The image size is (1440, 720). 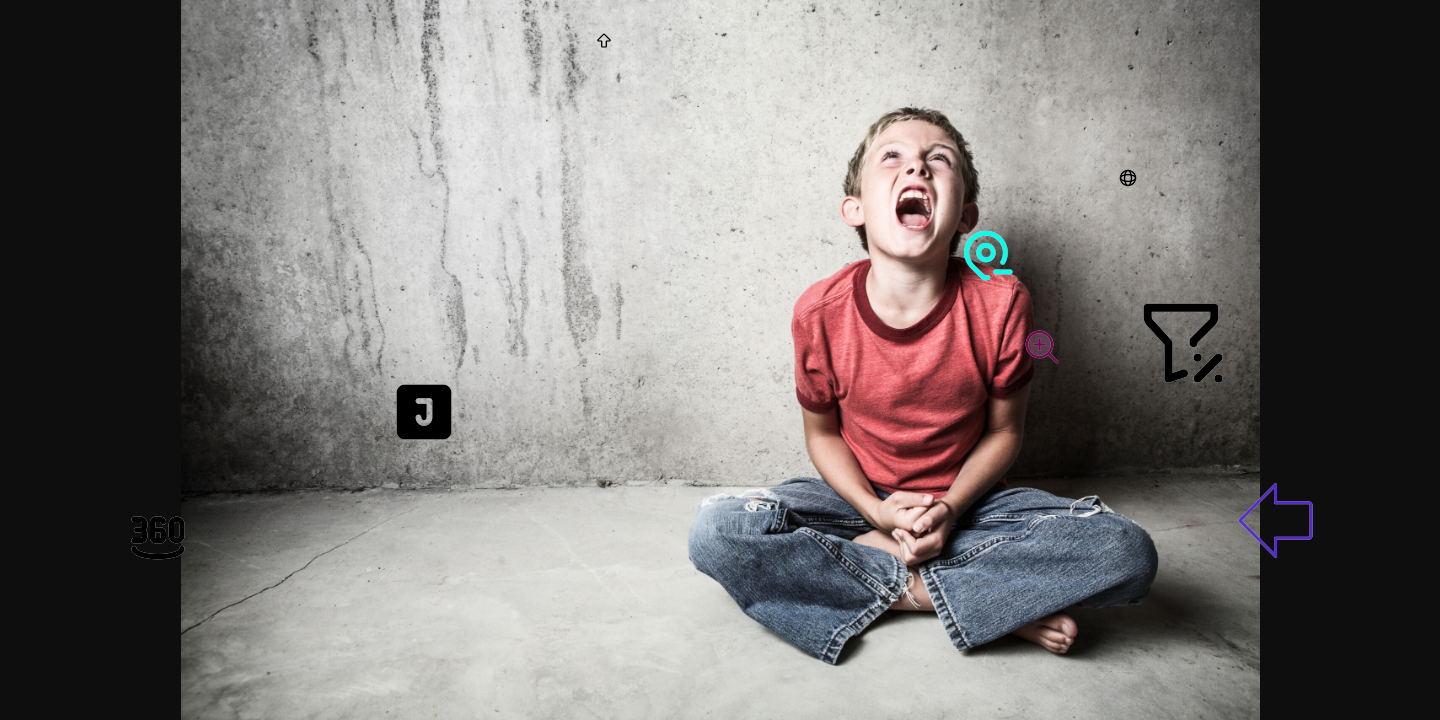 I want to click on go back to the previous screen, so click(x=1278, y=520).